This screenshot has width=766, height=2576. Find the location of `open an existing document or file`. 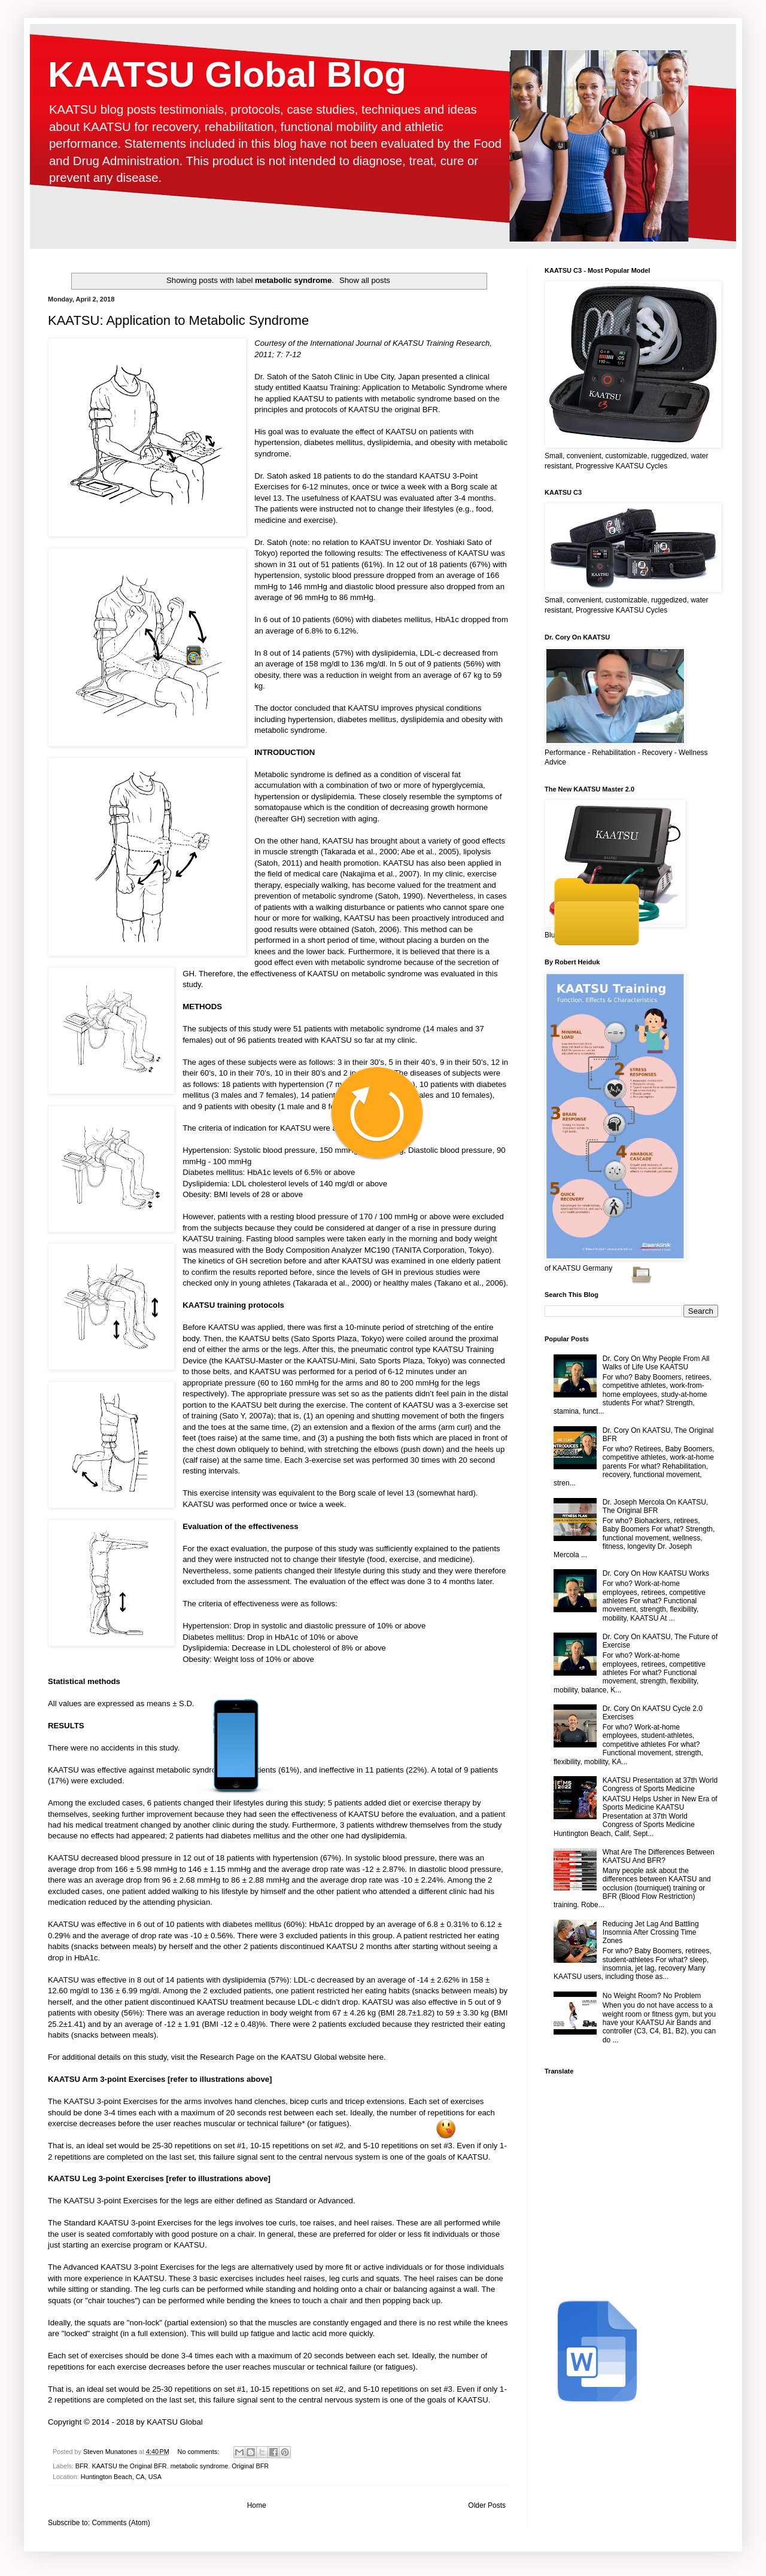

open an existing document or file is located at coordinates (641, 1275).